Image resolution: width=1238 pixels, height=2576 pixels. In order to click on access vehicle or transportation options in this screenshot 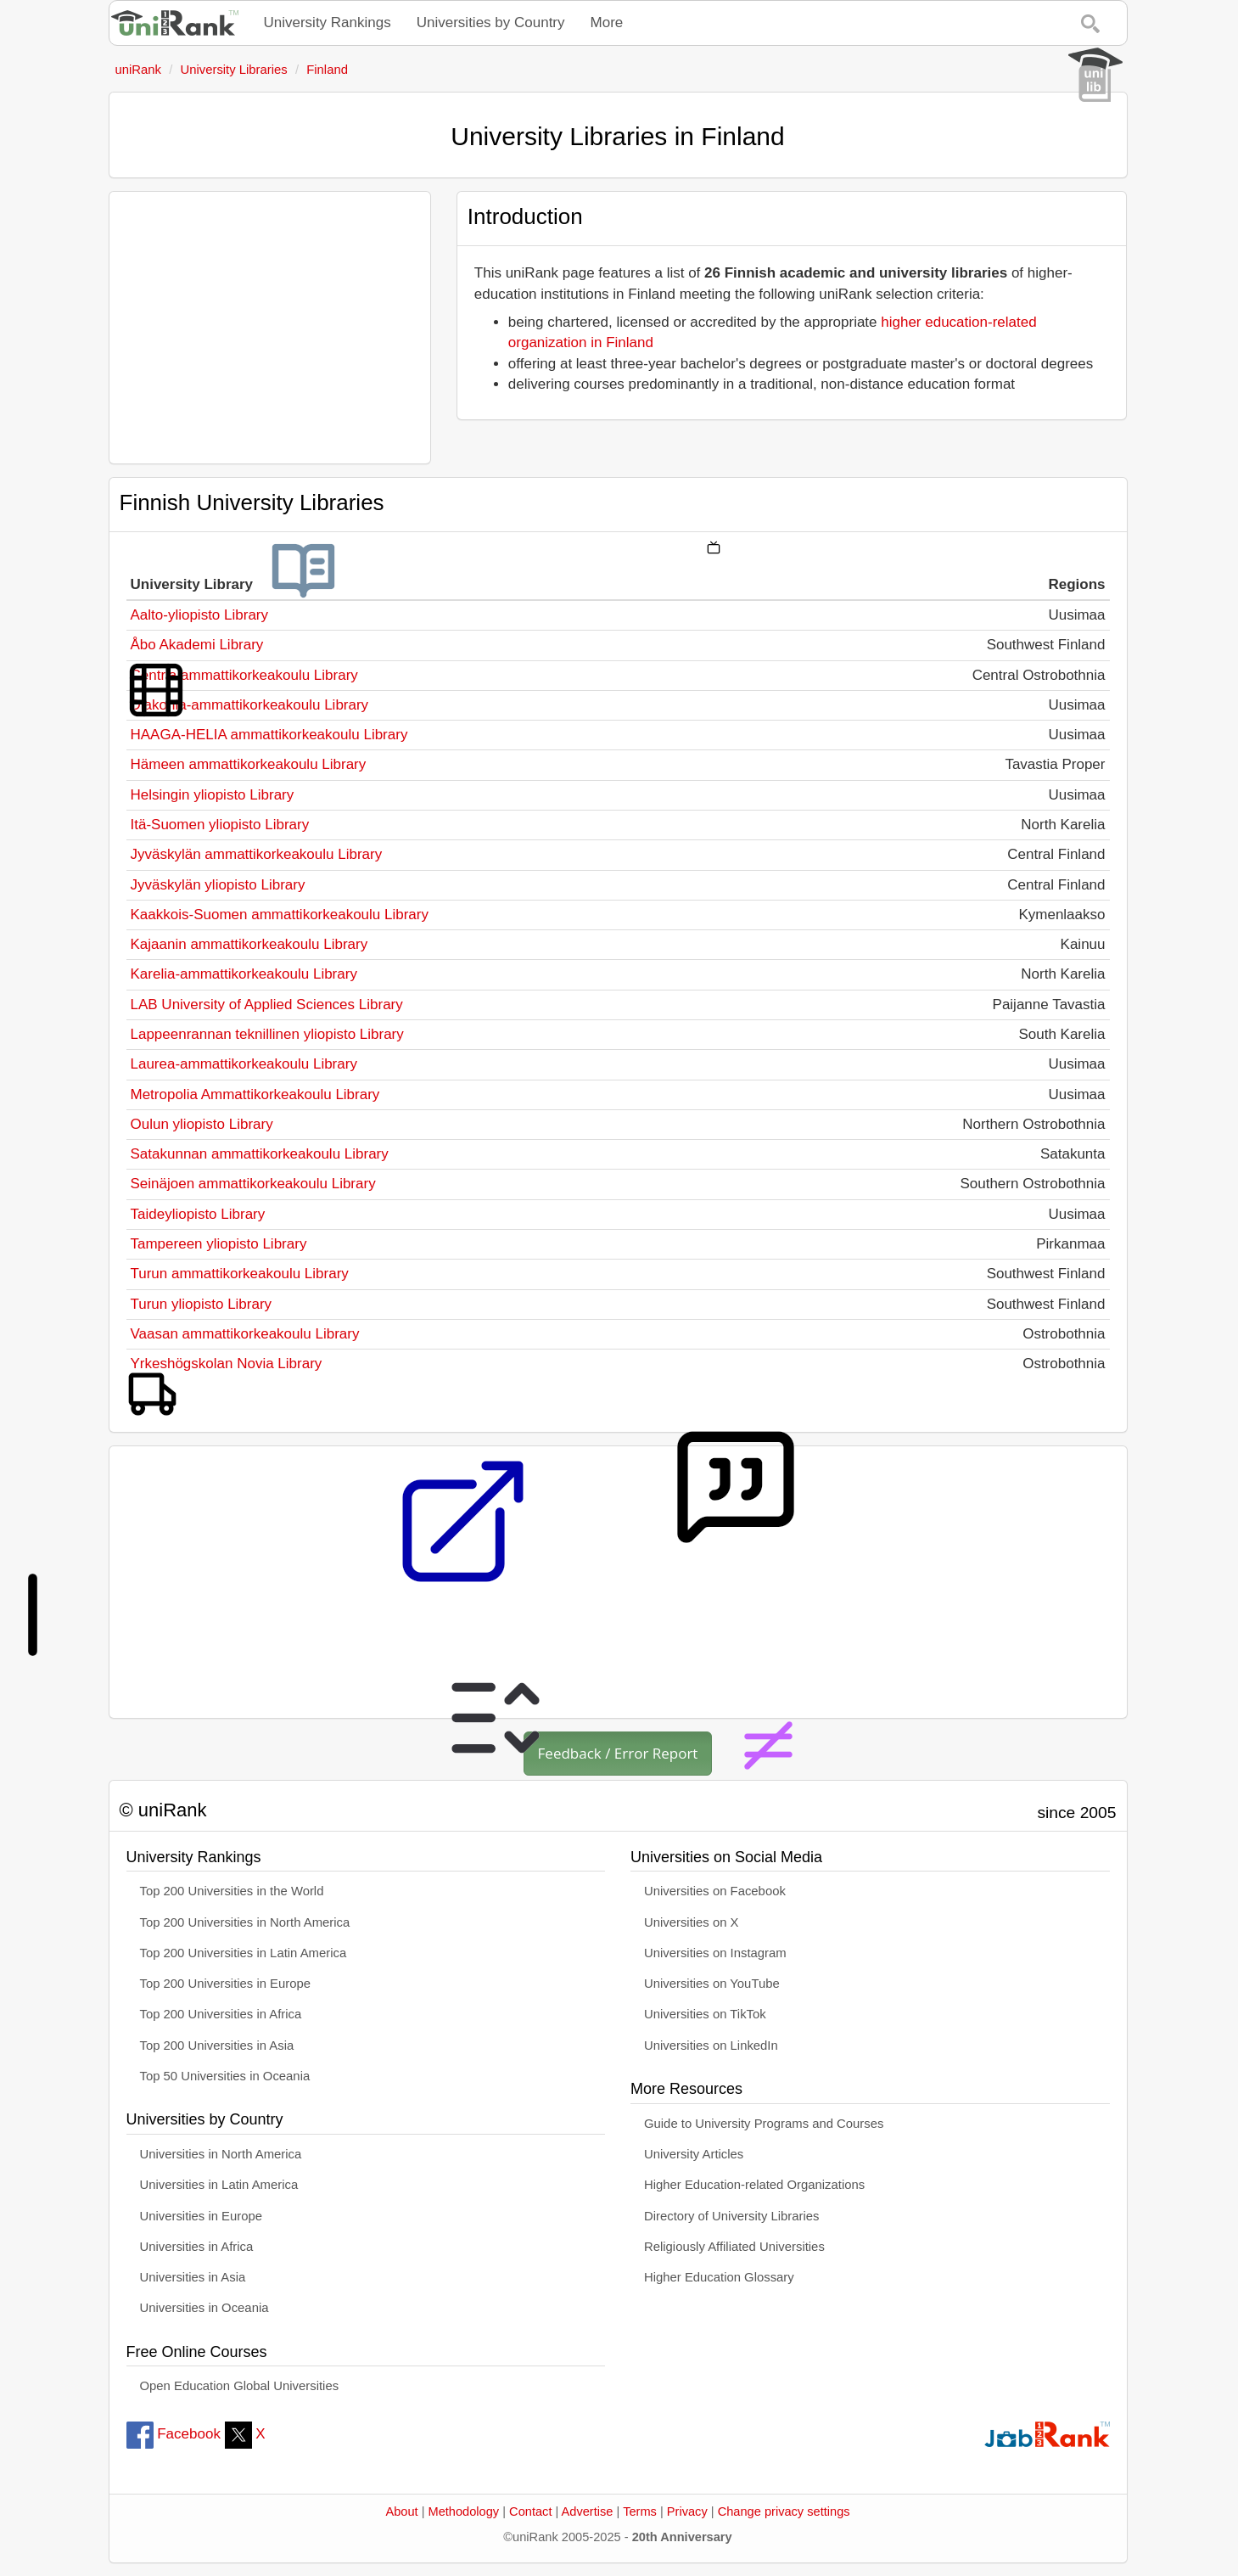, I will do `click(152, 1394)`.